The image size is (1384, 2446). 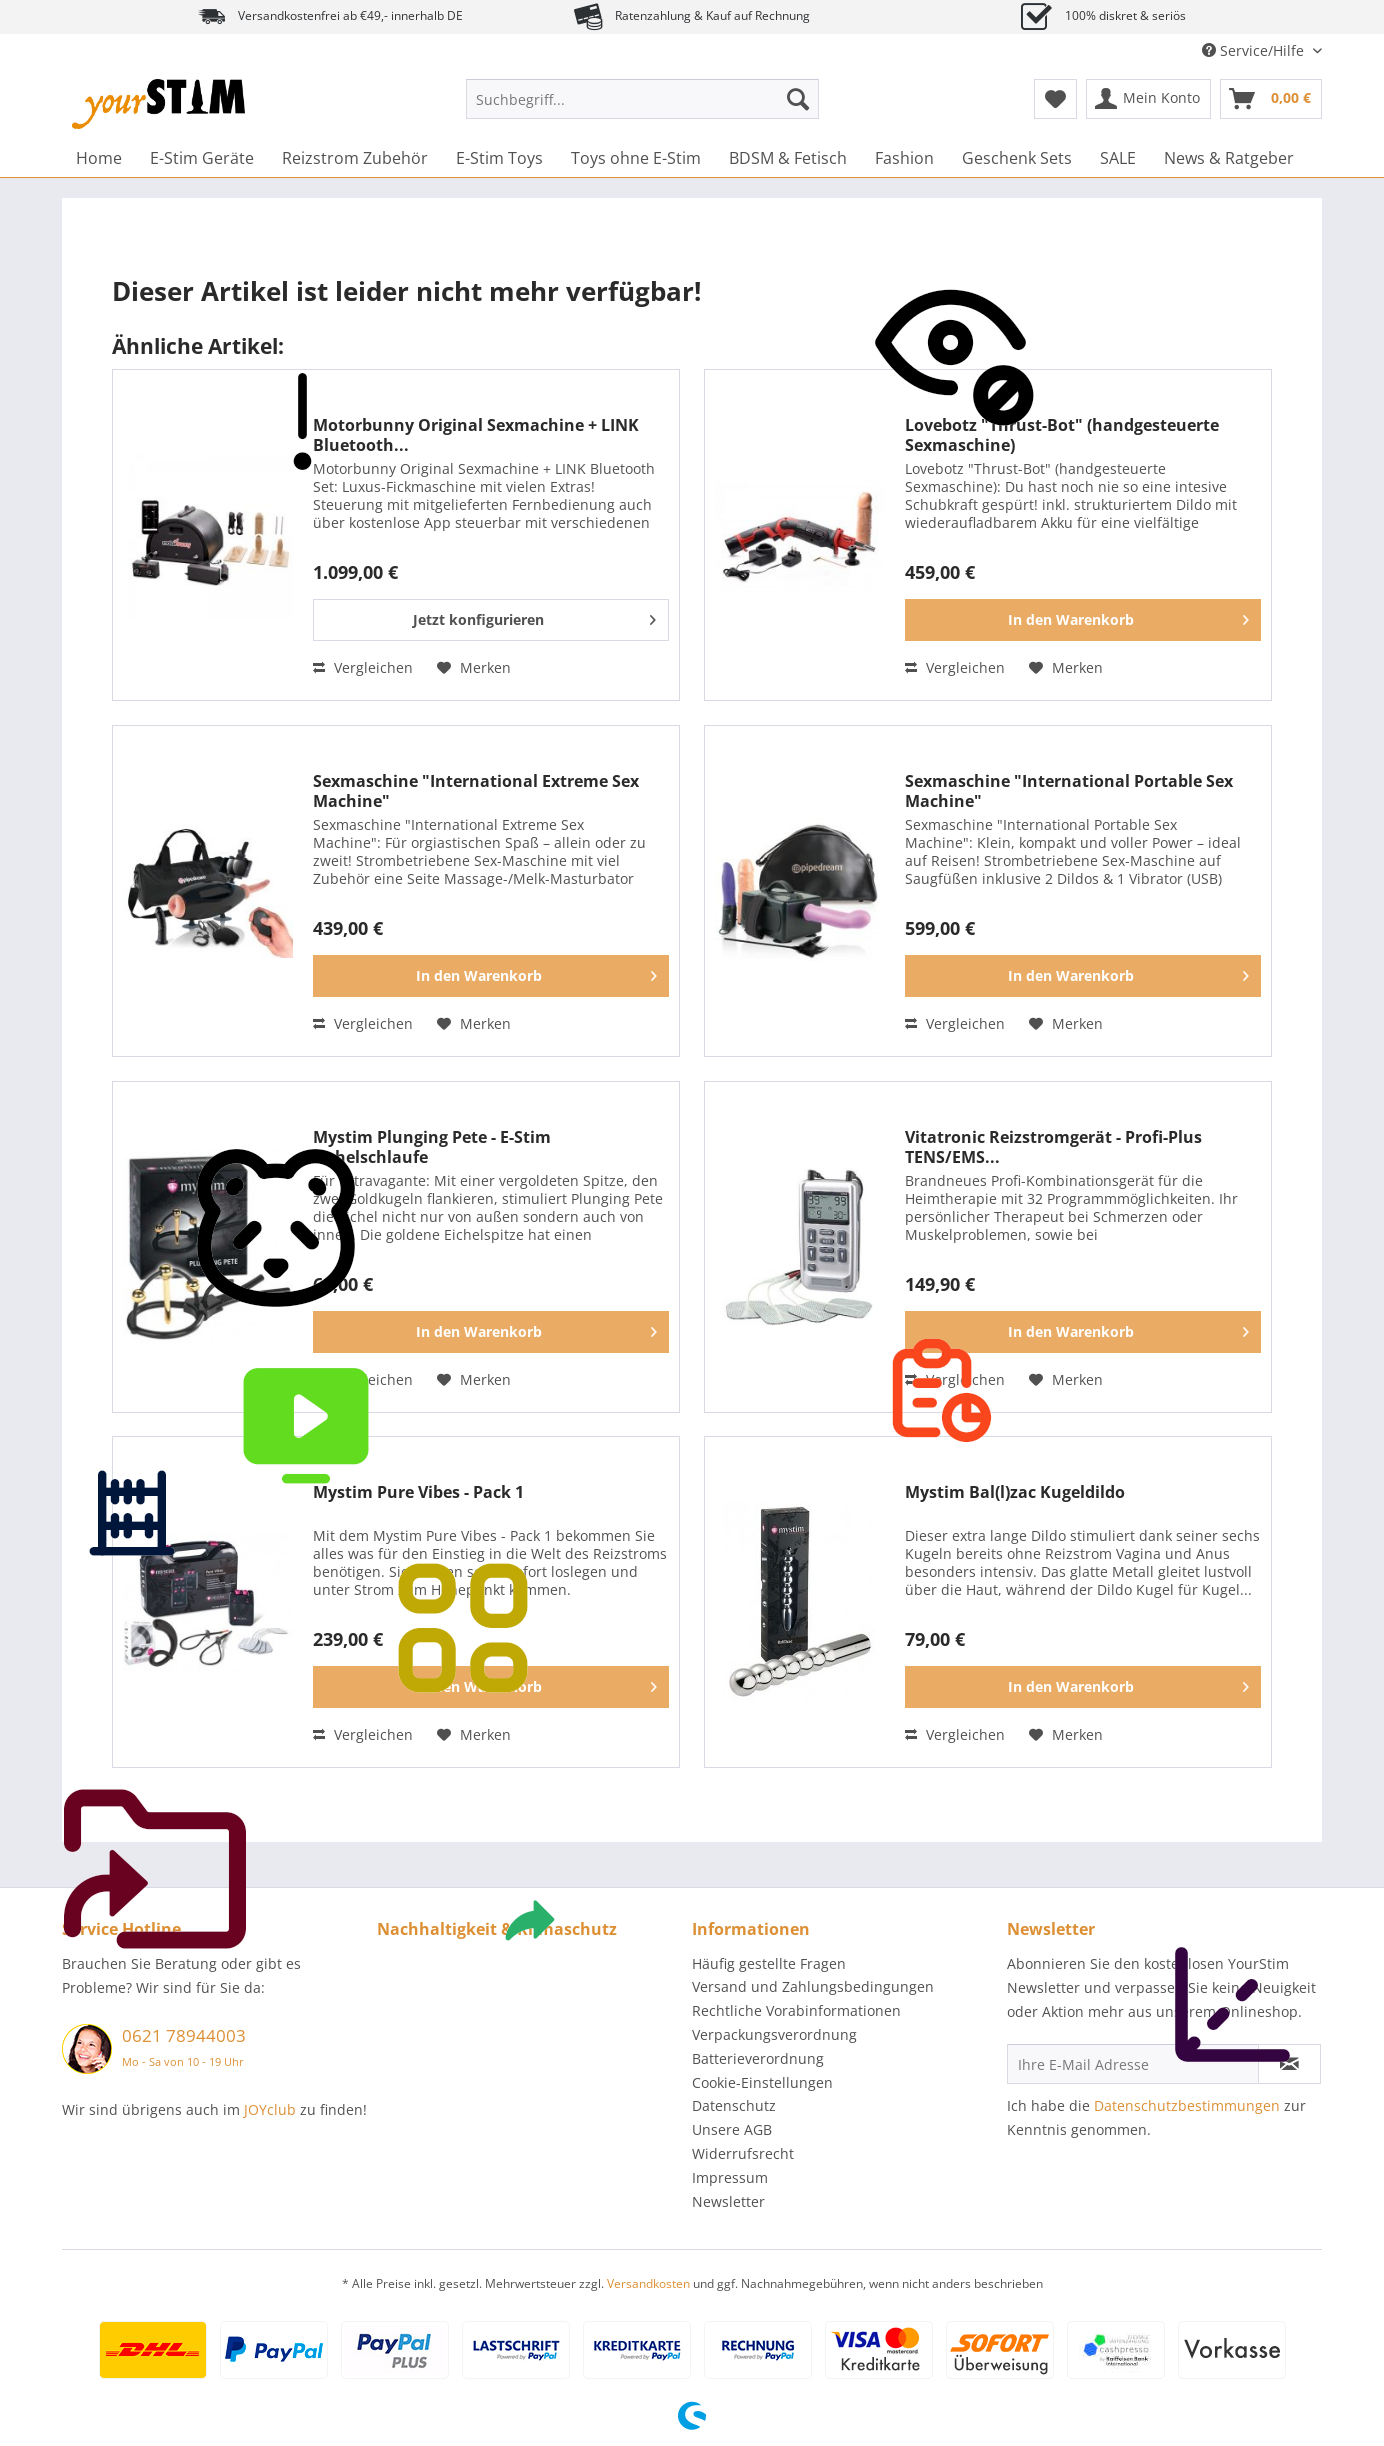 What do you see at coordinates (276, 1228) in the screenshot?
I see `access panda or animal-themed content` at bounding box center [276, 1228].